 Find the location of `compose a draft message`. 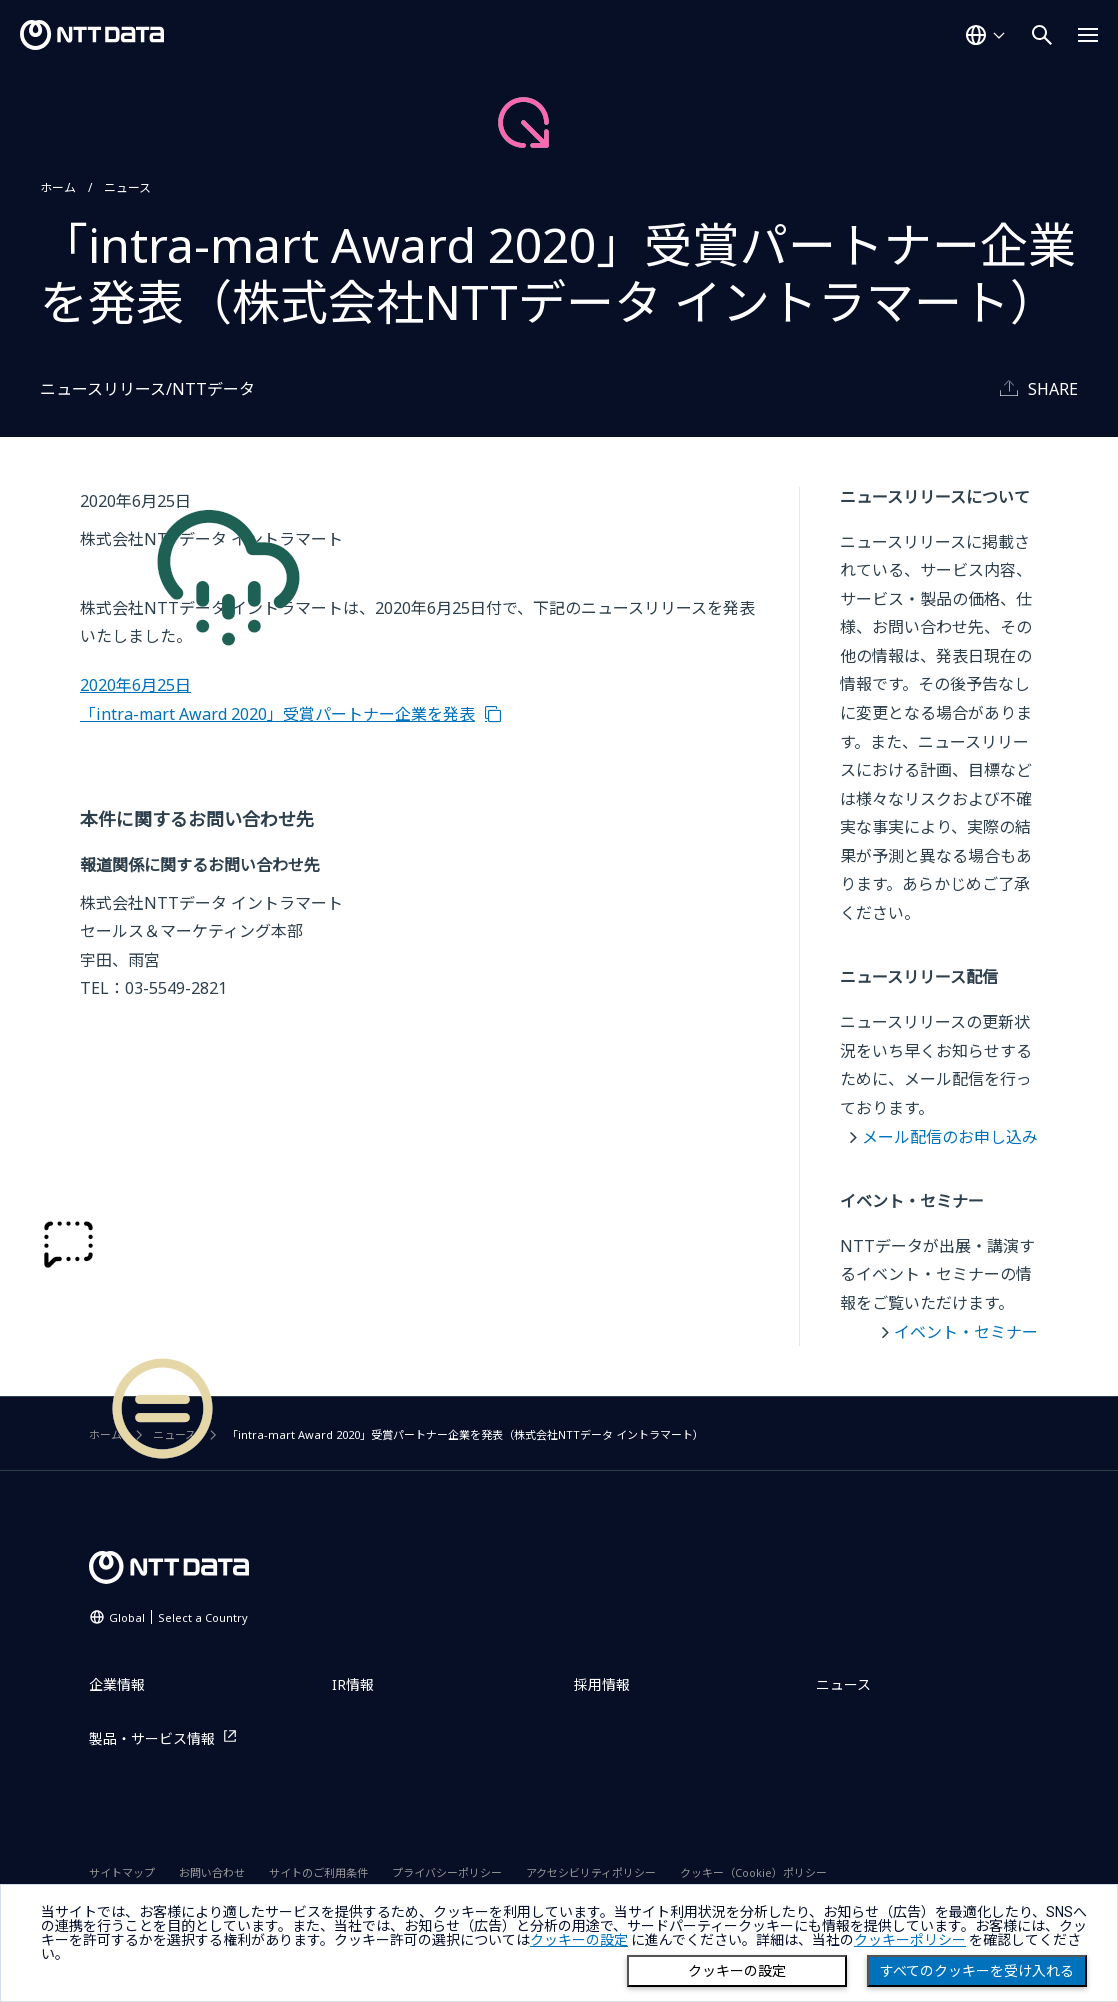

compose a draft message is located at coordinates (68, 1243).